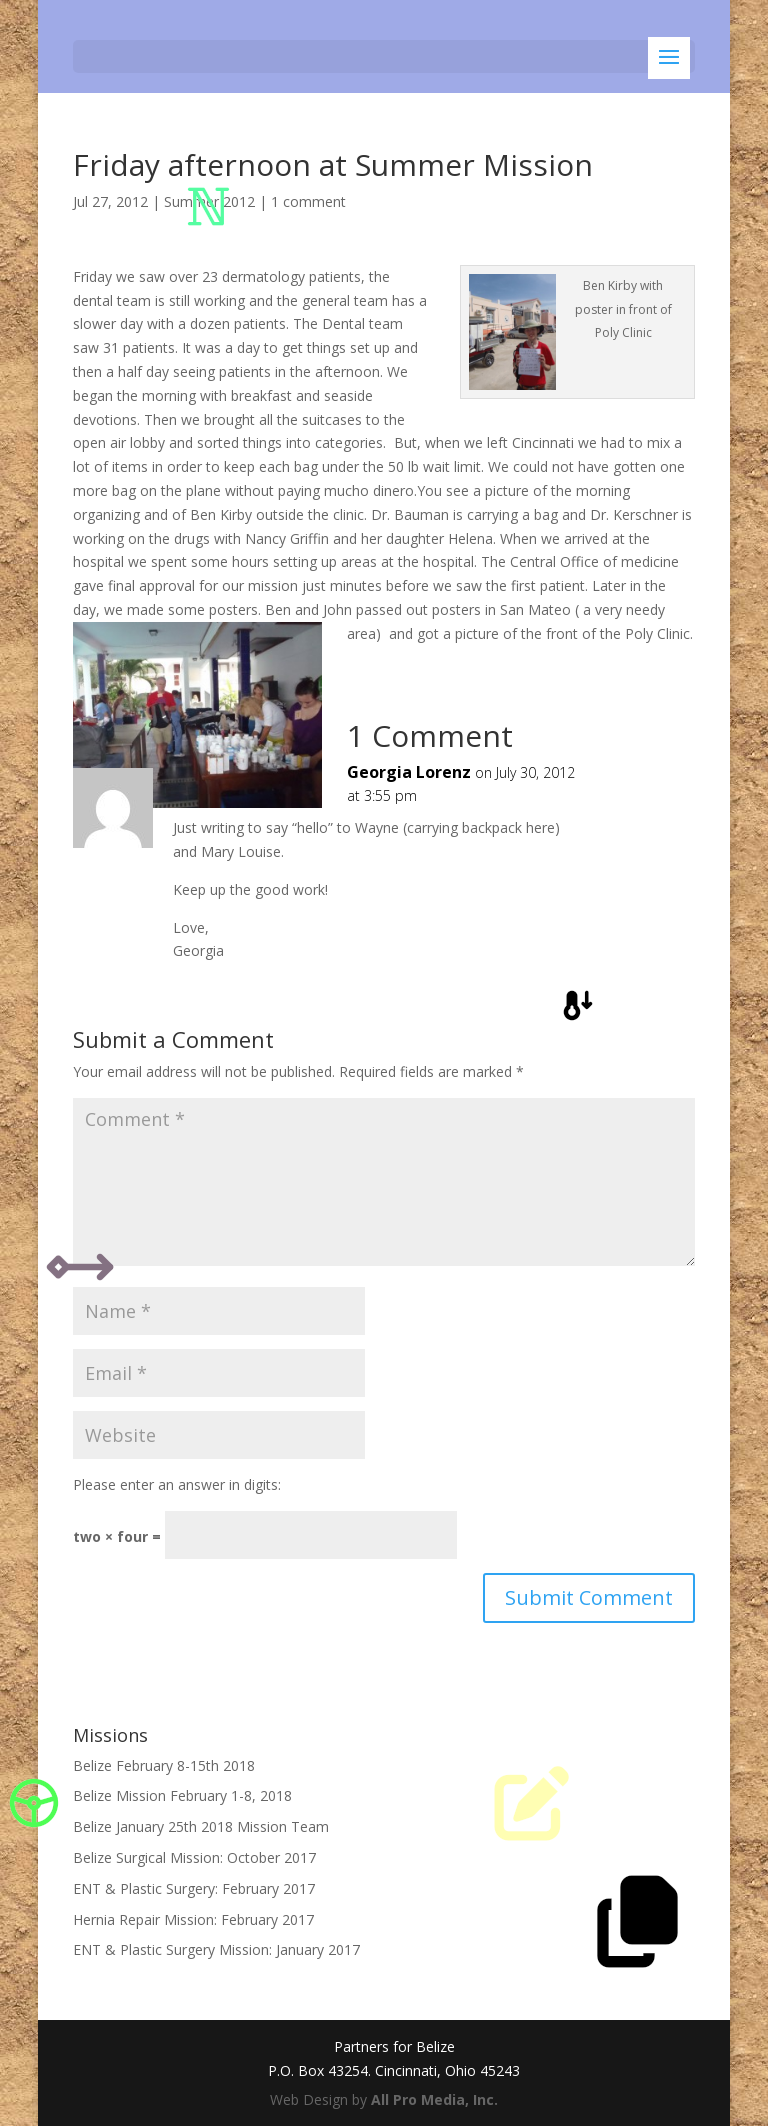 This screenshot has width=768, height=2126. What do you see at coordinates (208, 206) in the screenshot?
I see `open Notion app` at bounding box center [208, 206].